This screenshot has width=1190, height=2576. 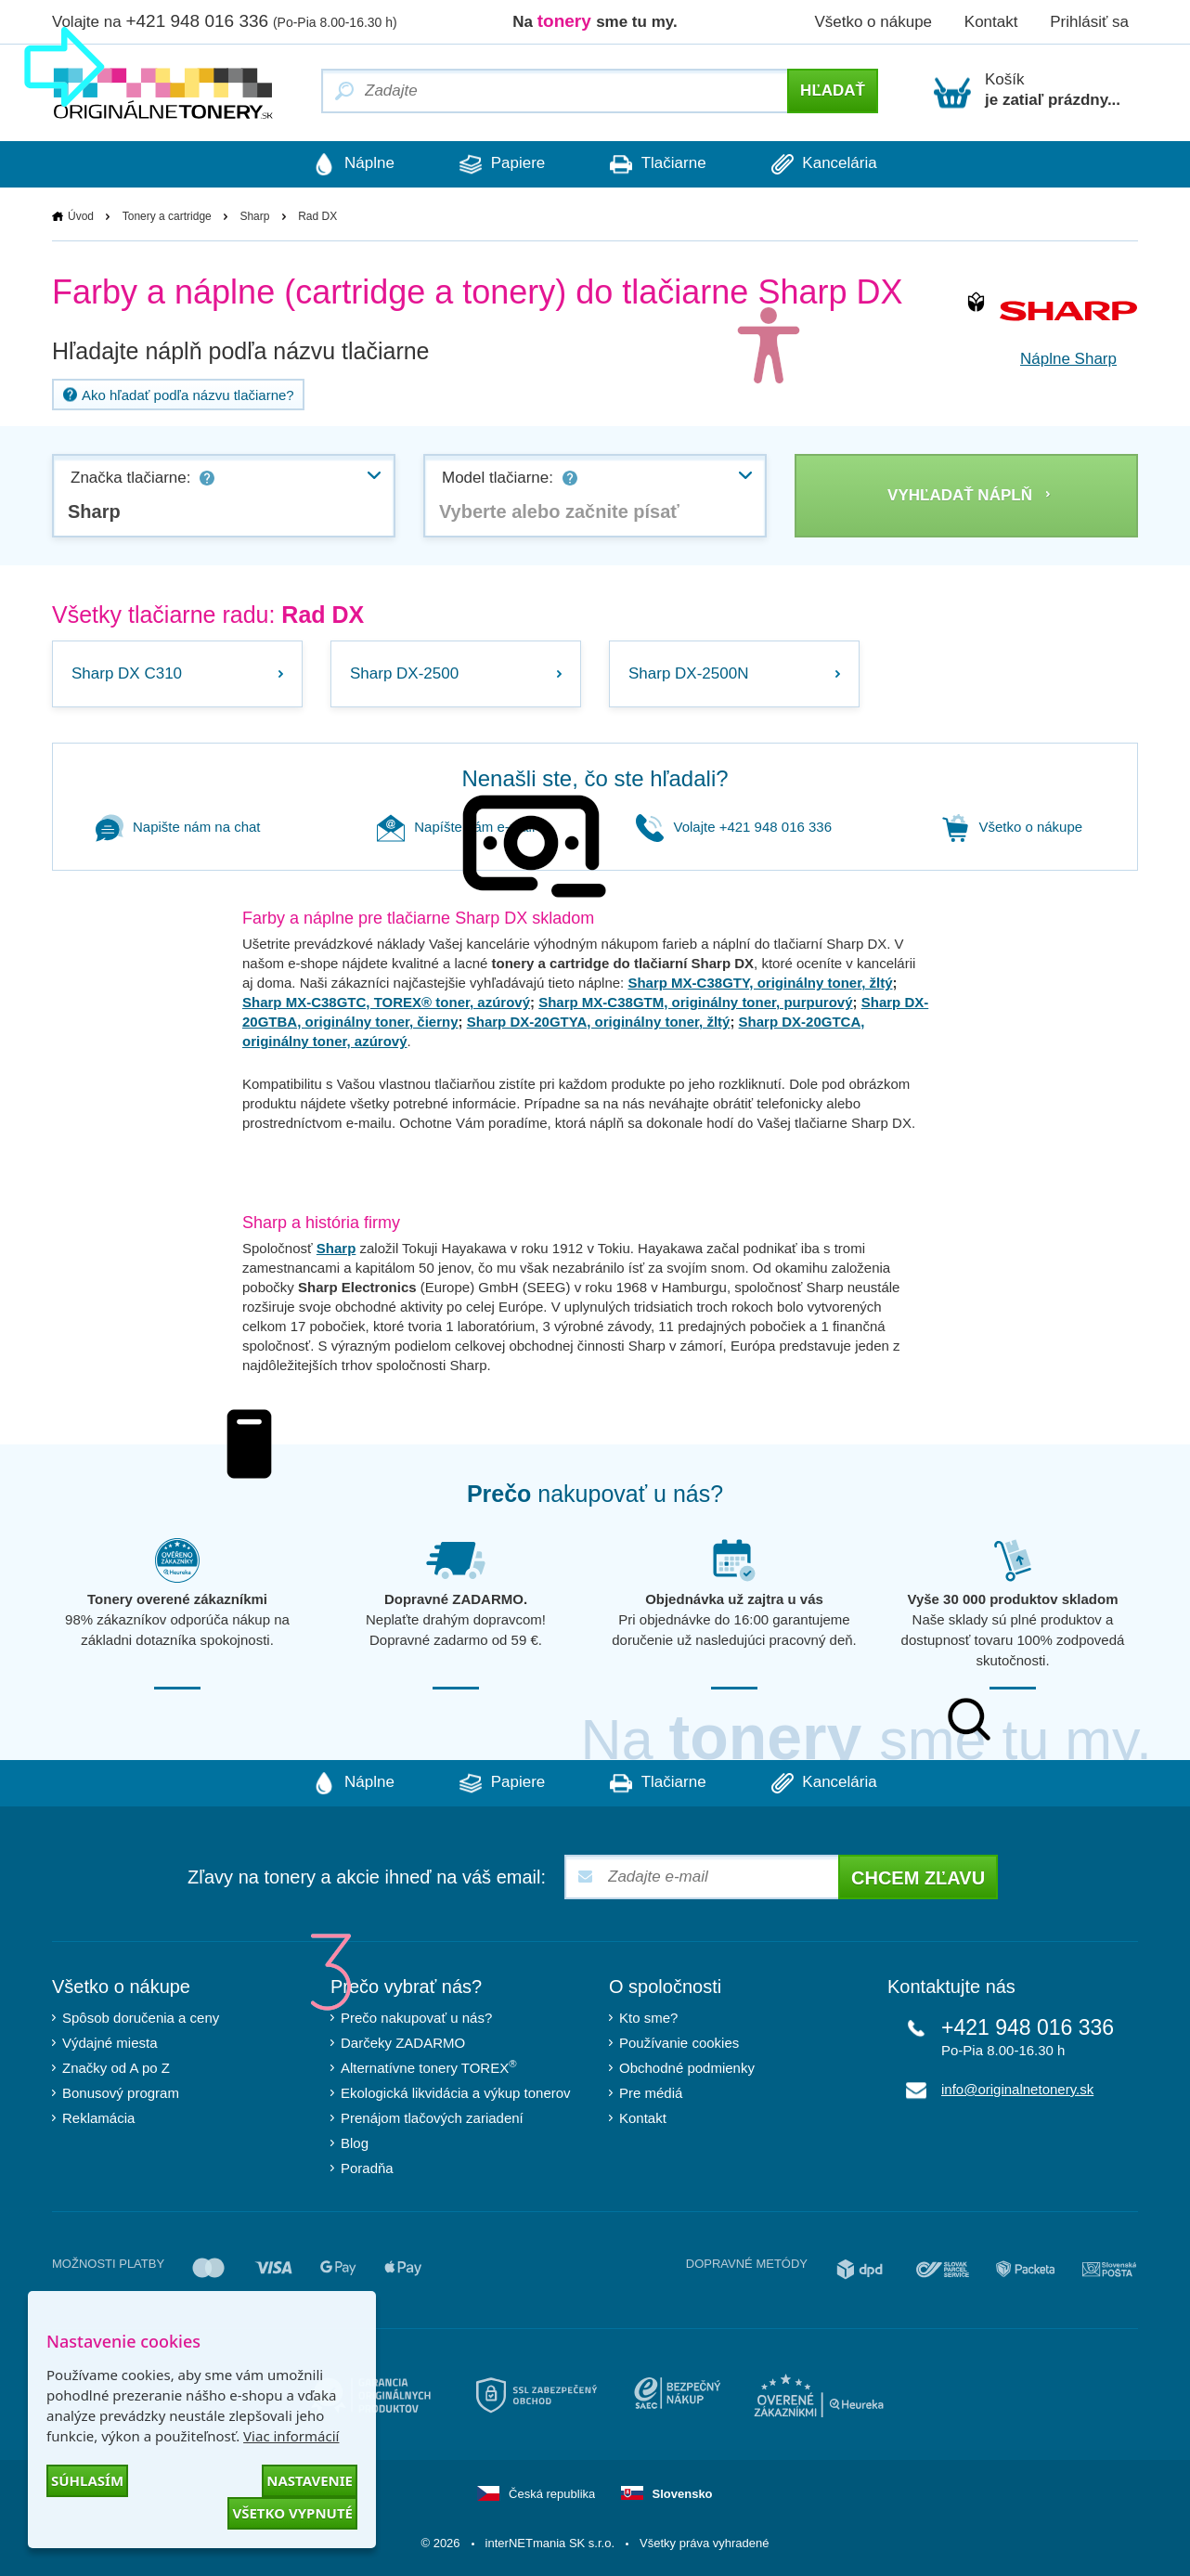 I want to click on navigate to the next item or step, so click(x=61, y=67).